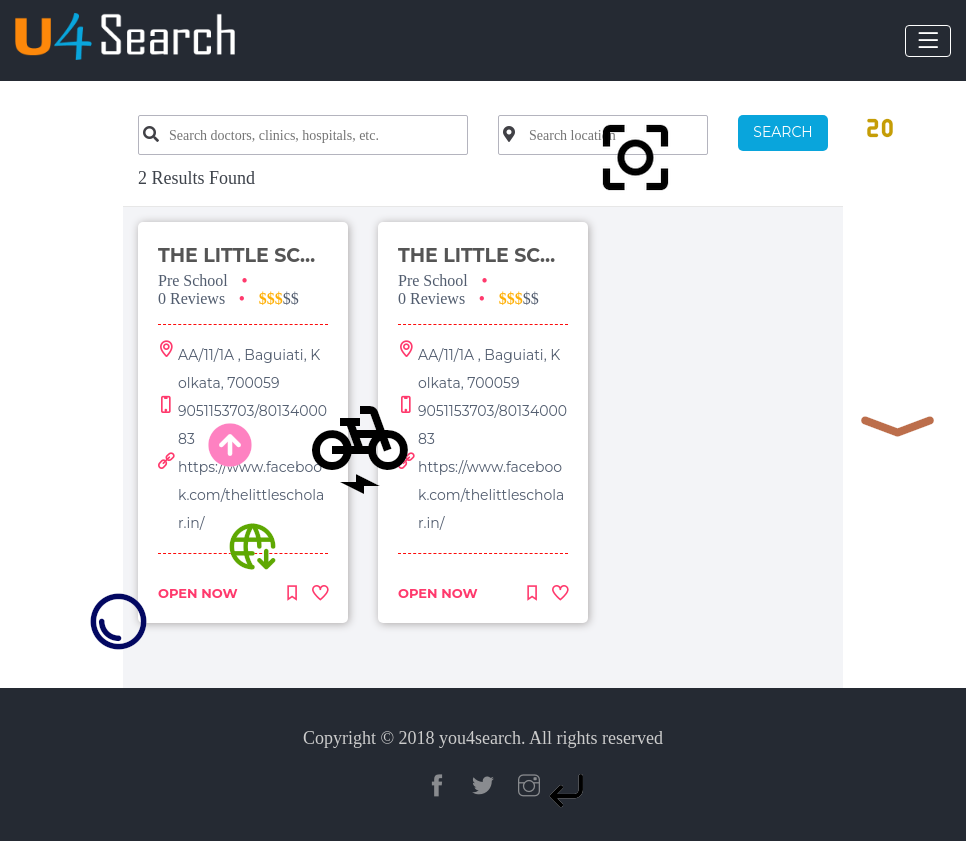 This screenshot has height=841, width=966. Describe the element at coordinates (897, 424) in the screenshot. I see `expand content or dropdown menu` at that location.